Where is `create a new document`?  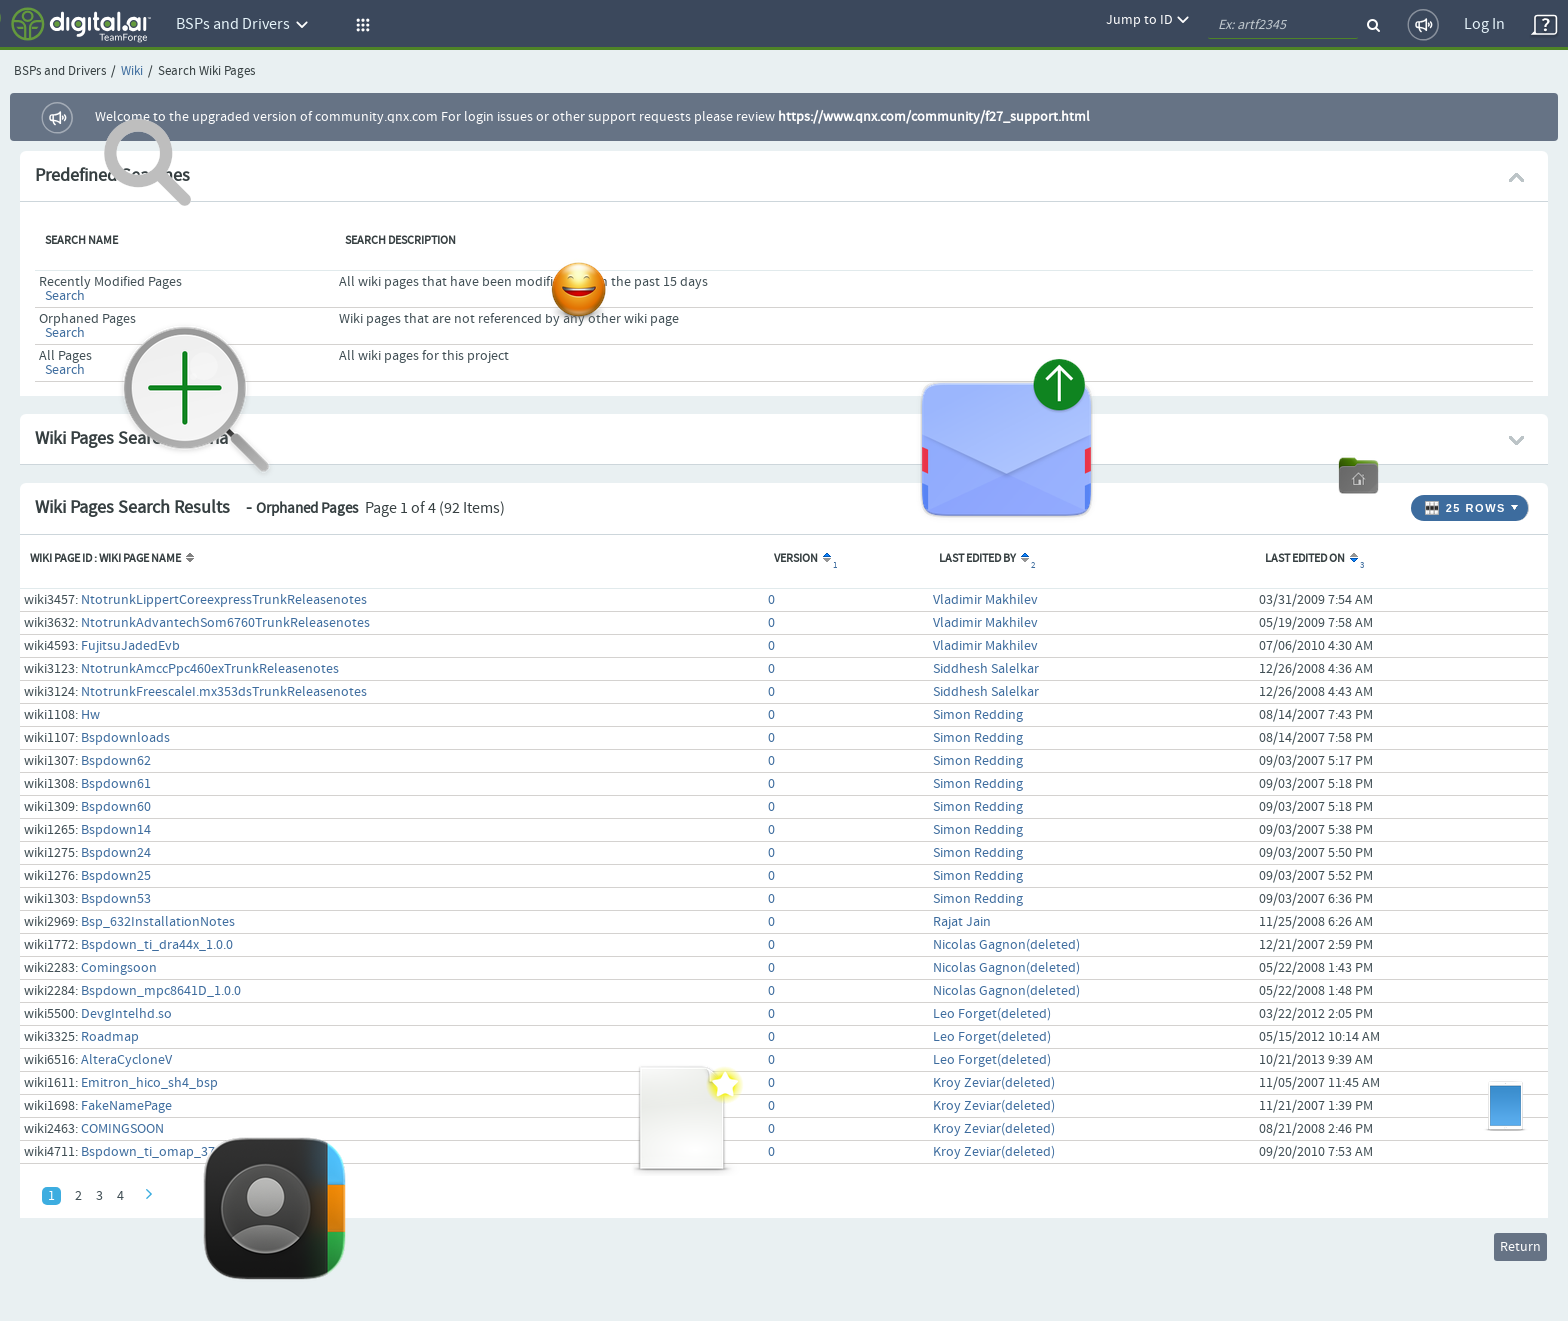 create a new document is located at coordinates (689, 1118).